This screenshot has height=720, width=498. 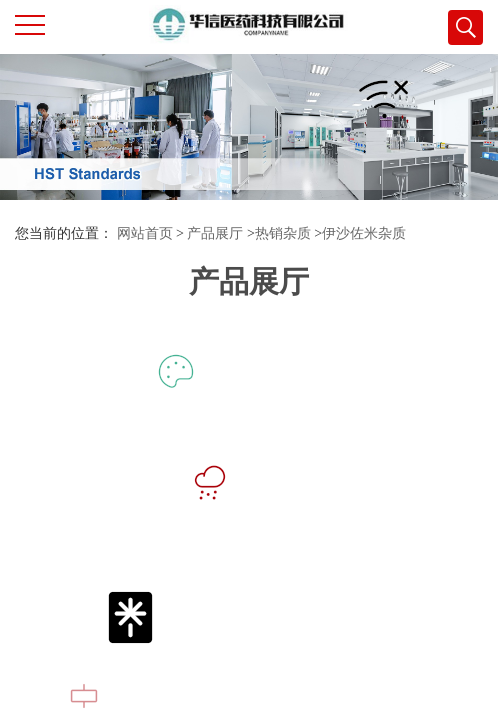 What do you see at coordinates (210, 482) in the screenshot?
I see `indicates snowy weather conditions` at bounding box center [210, 482].